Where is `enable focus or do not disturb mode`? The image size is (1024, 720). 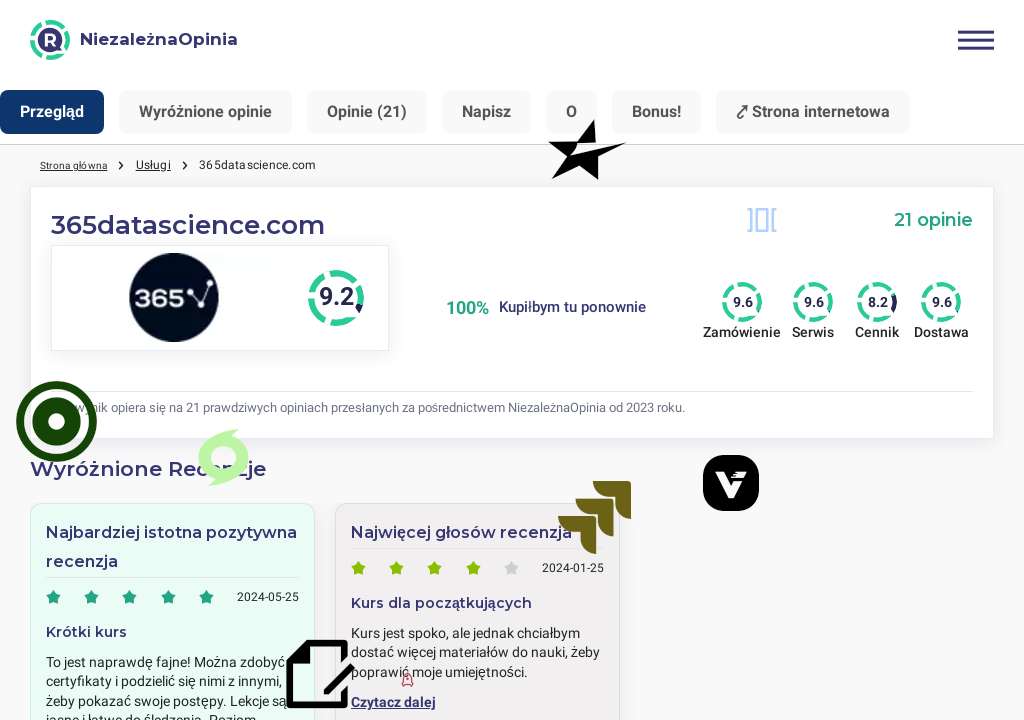
enable focus or do not disturb mode is located at coordinates (56, 421).